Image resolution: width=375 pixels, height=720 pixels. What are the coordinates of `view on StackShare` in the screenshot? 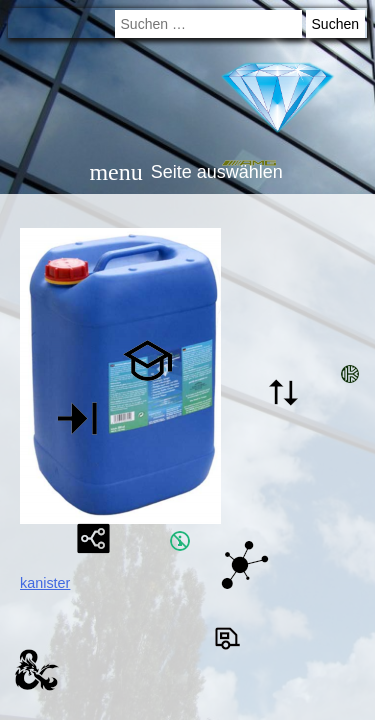 It's located at (93, 538).